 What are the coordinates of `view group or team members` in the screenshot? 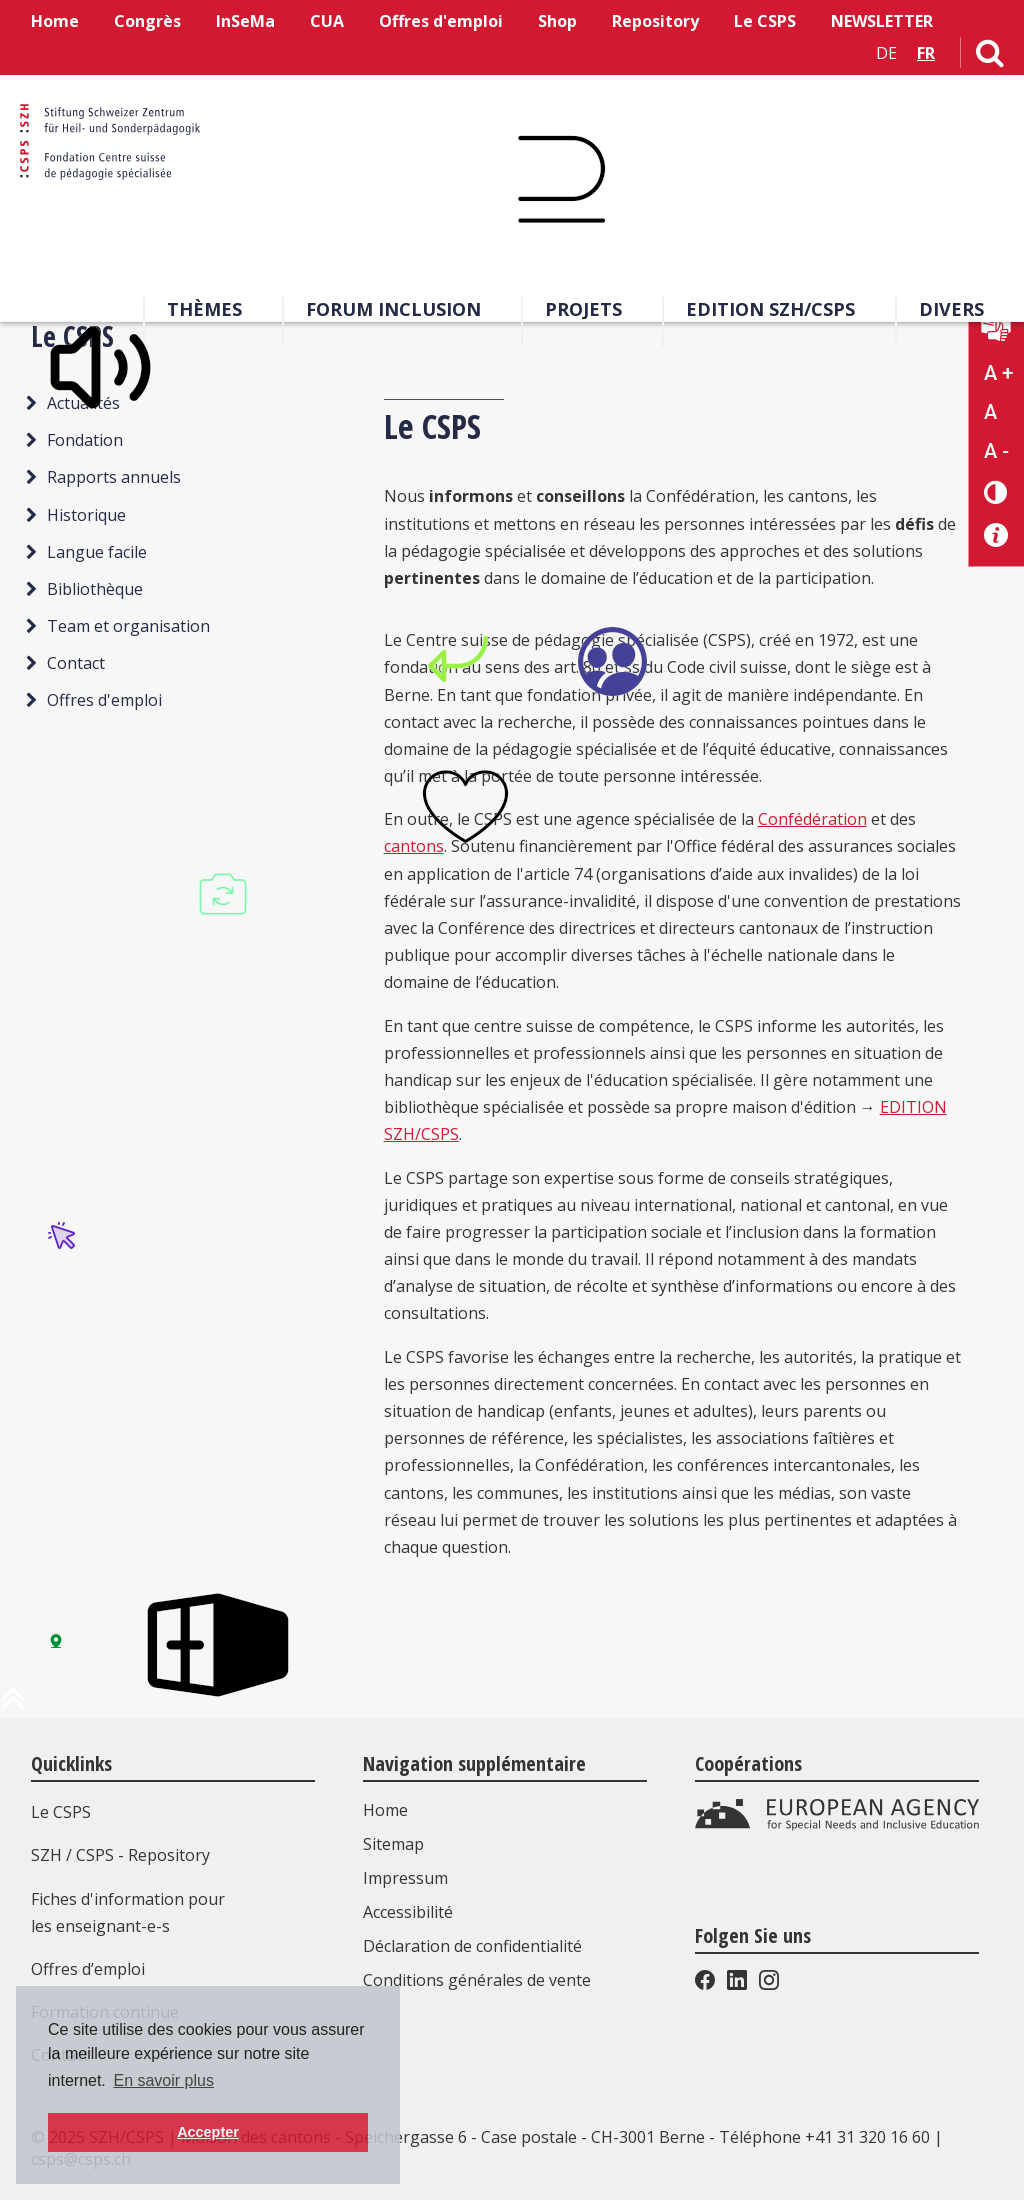 It's located at (612, 661).